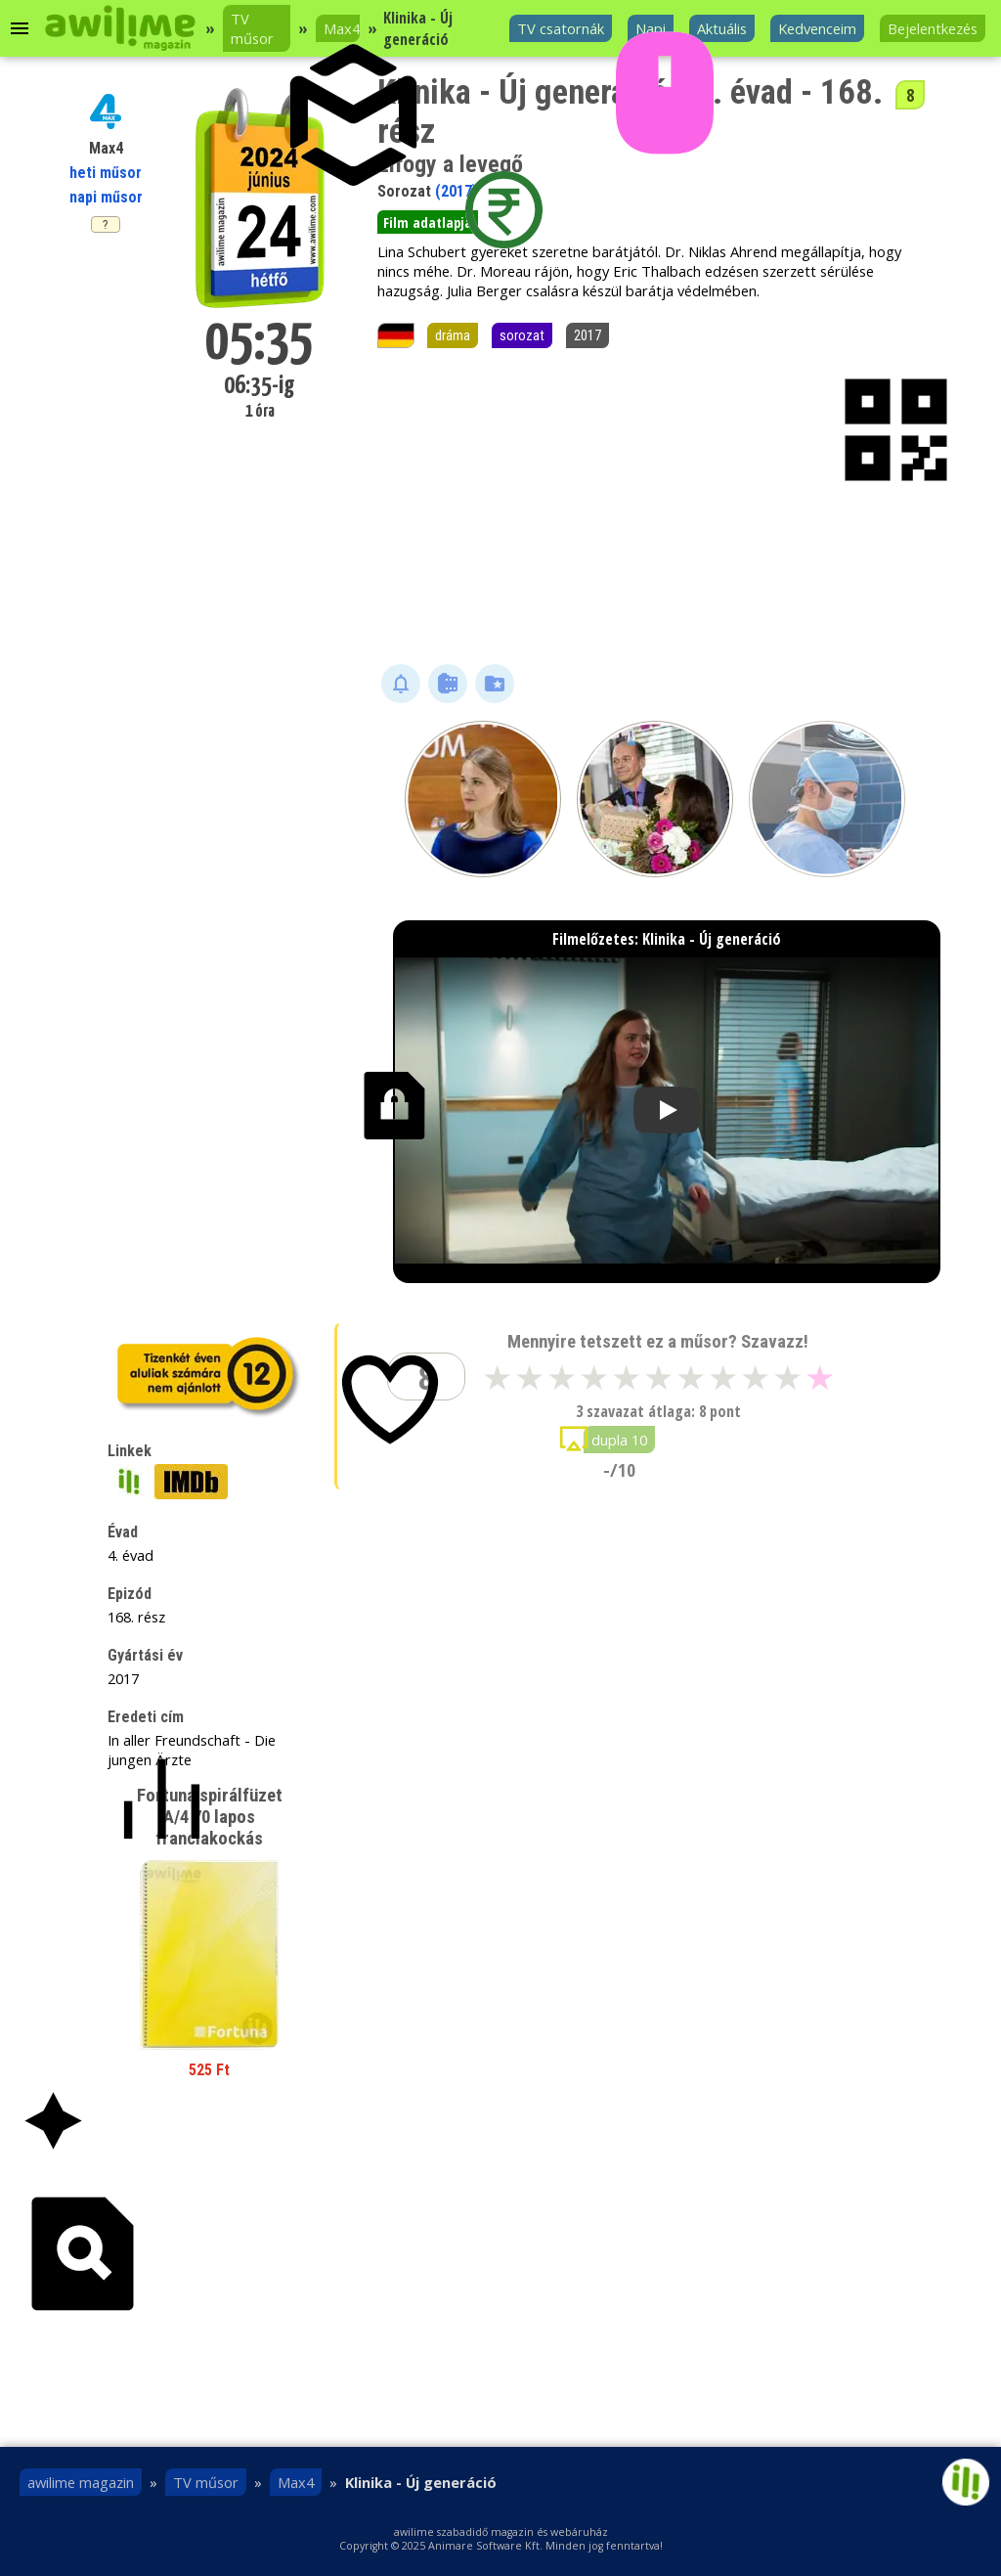 Image resolution: width=1001 pixels, height=2576 pixels. What do you see at coordinates (53, 2120) in the screenshot?
I see `indicates sunny or clear weather conditions` at bounding box center [53, 2120].